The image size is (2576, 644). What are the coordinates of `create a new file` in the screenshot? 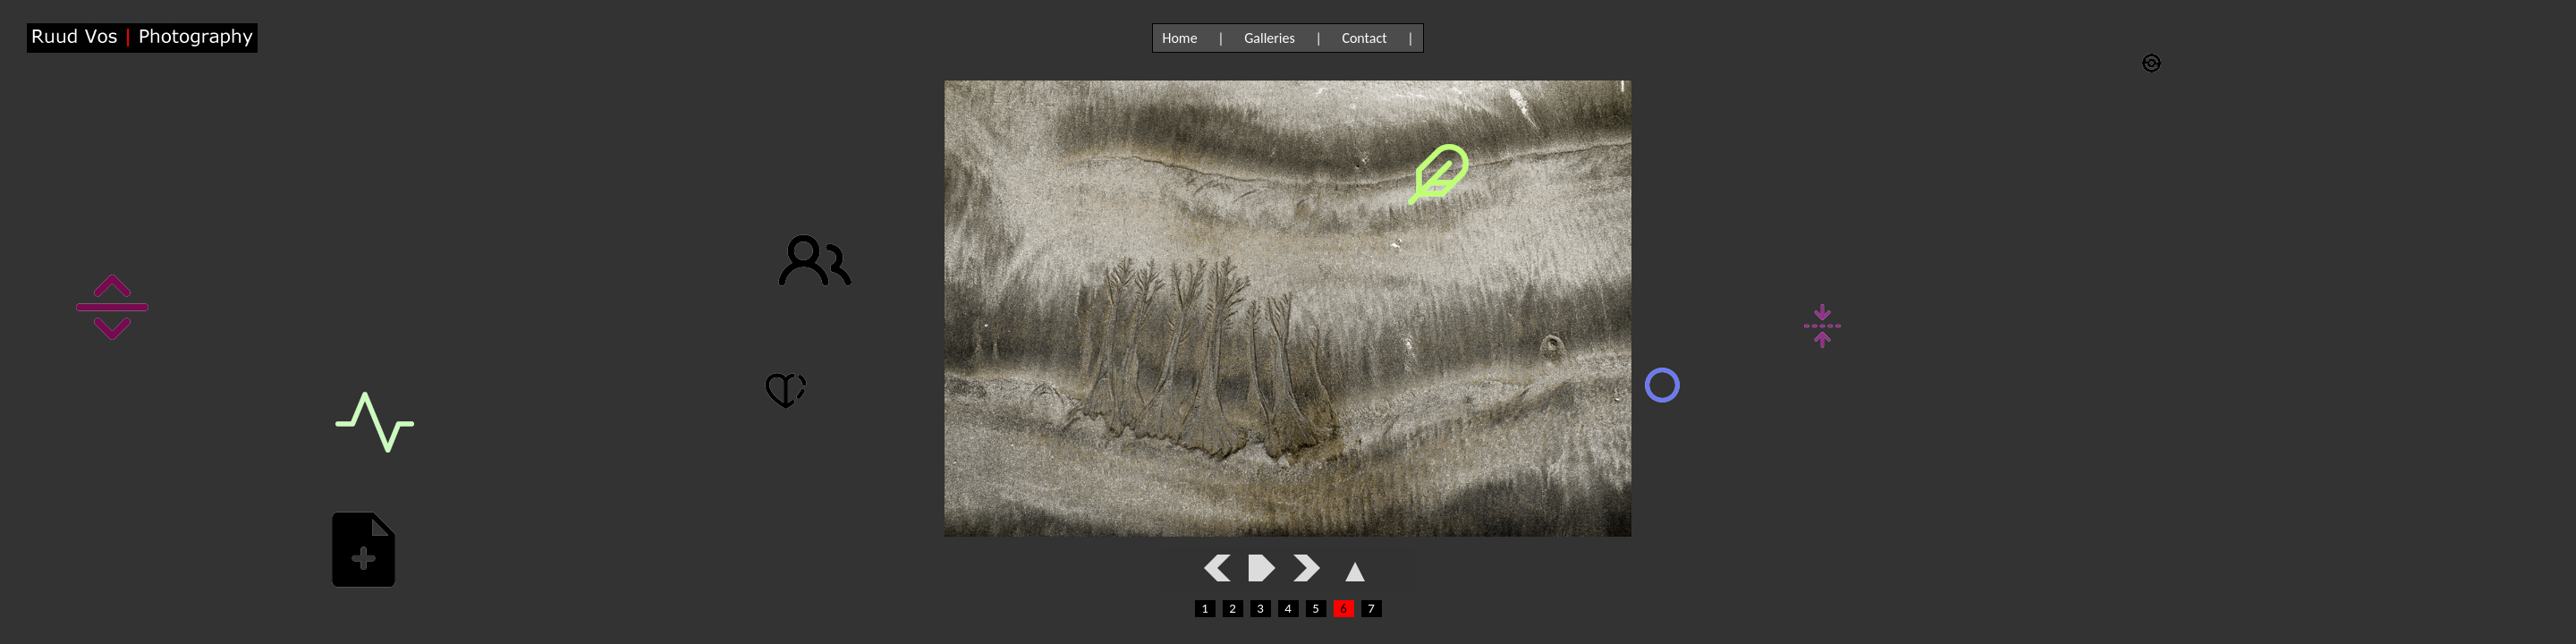 It's located at (363, 549).